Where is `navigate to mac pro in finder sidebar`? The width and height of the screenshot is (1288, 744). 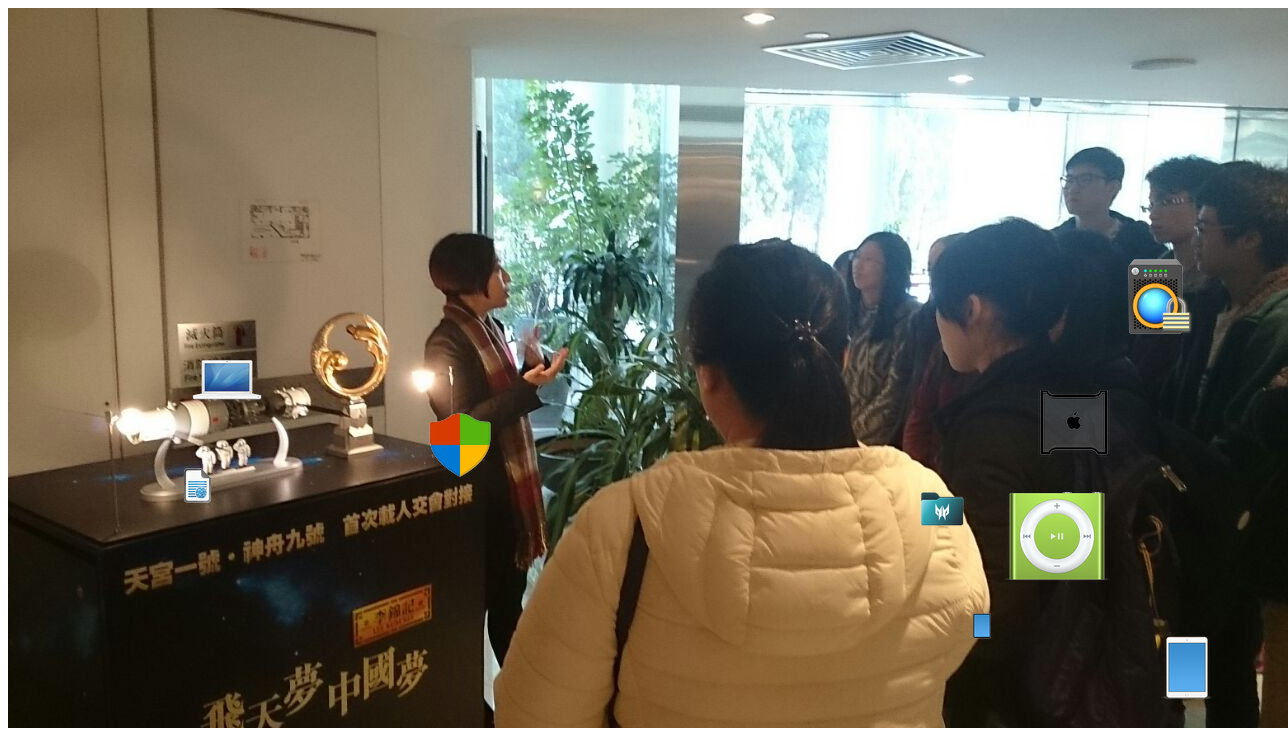 navigate to mac pro in finder sidebar is located at coordinates (1074, 421).